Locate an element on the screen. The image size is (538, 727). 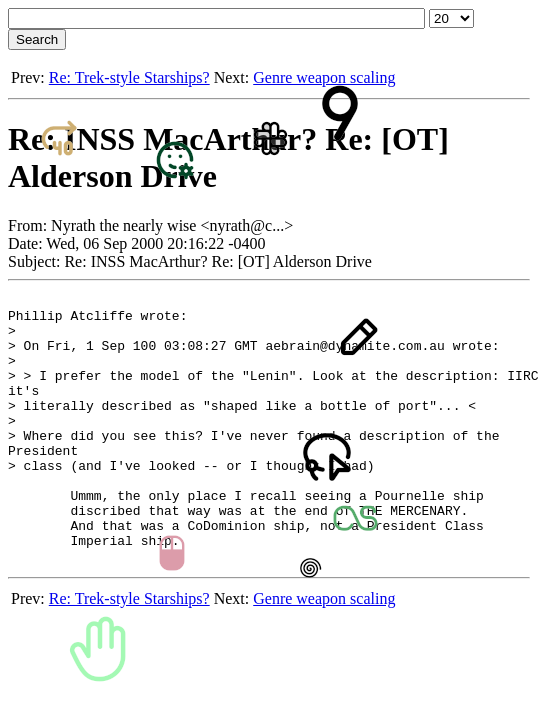
indicates mouse input is available or required is located at coordinates (172, 553).